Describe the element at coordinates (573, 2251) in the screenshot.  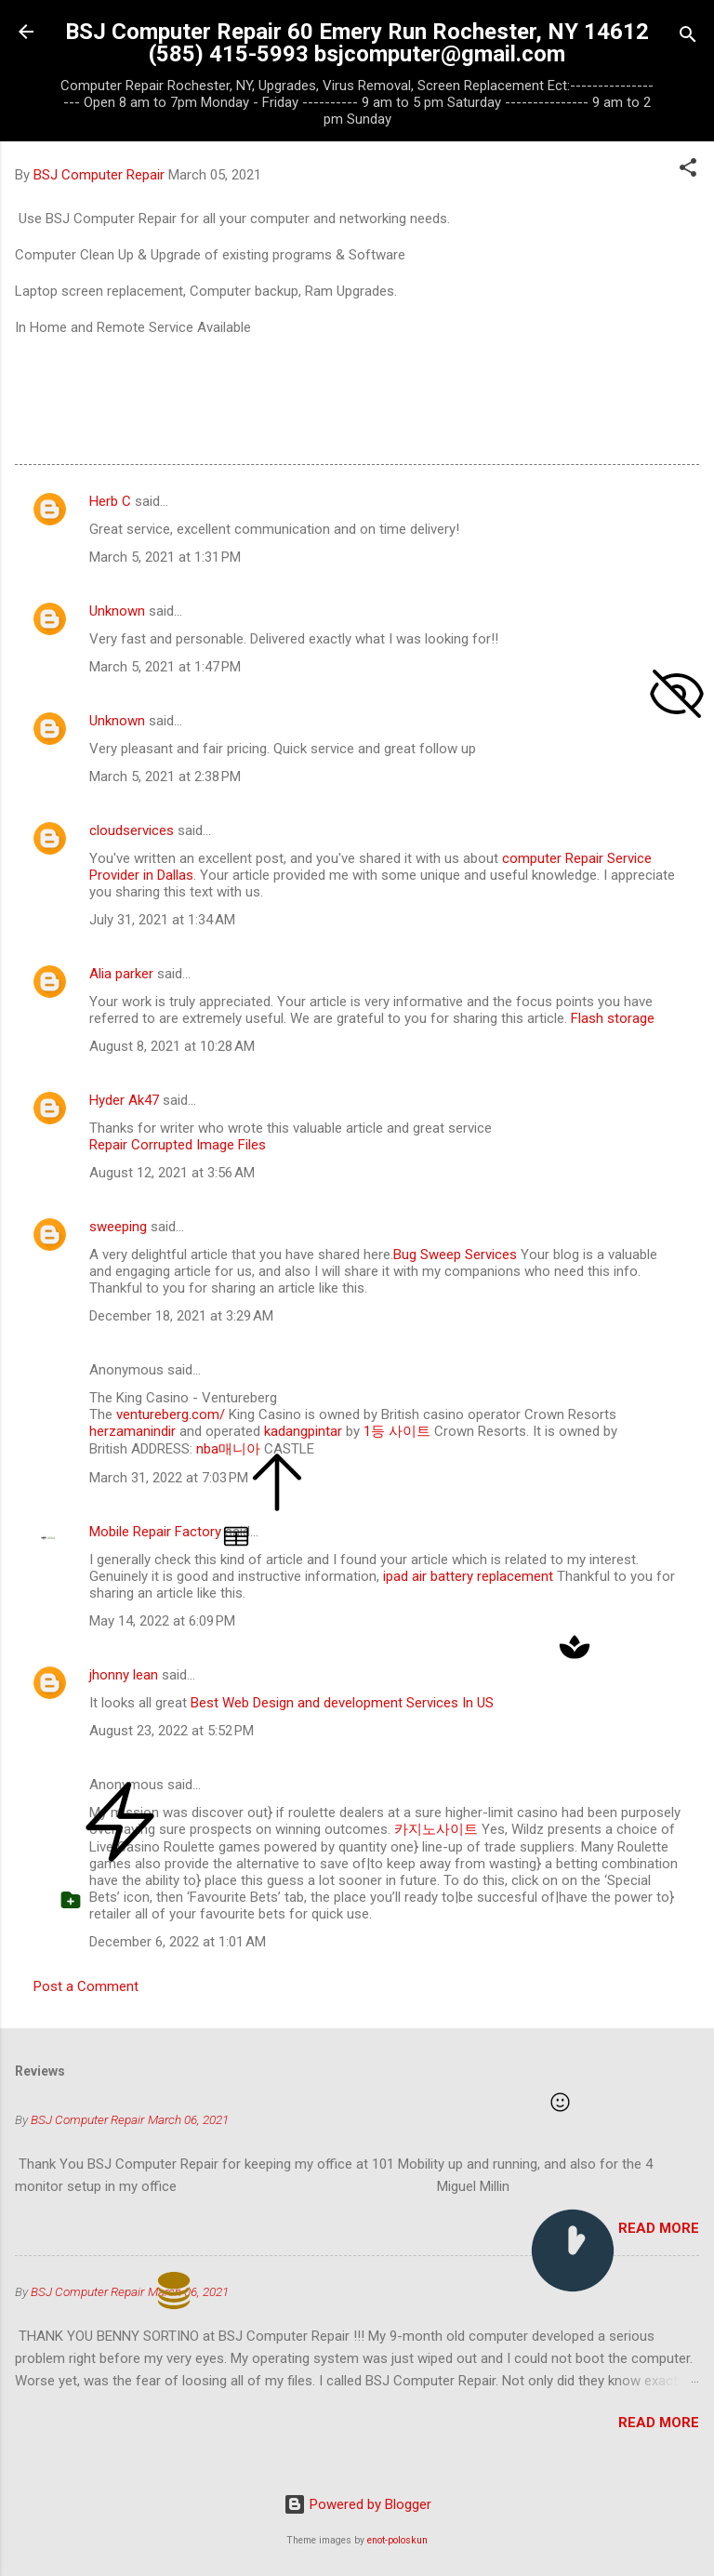
I see `indicates the current time is 1 o'clock` at that location.